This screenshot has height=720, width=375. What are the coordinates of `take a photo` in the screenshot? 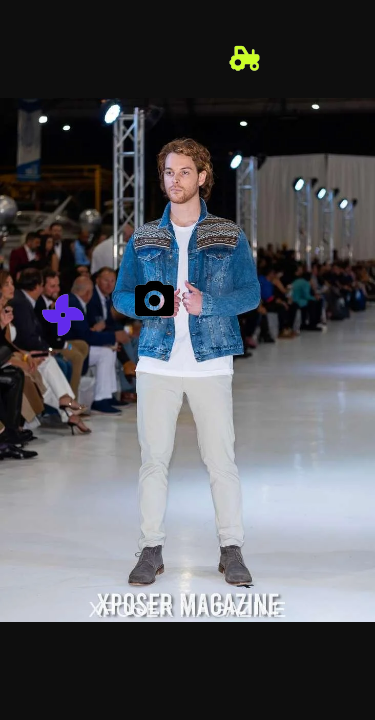 It's located at (154, 300).